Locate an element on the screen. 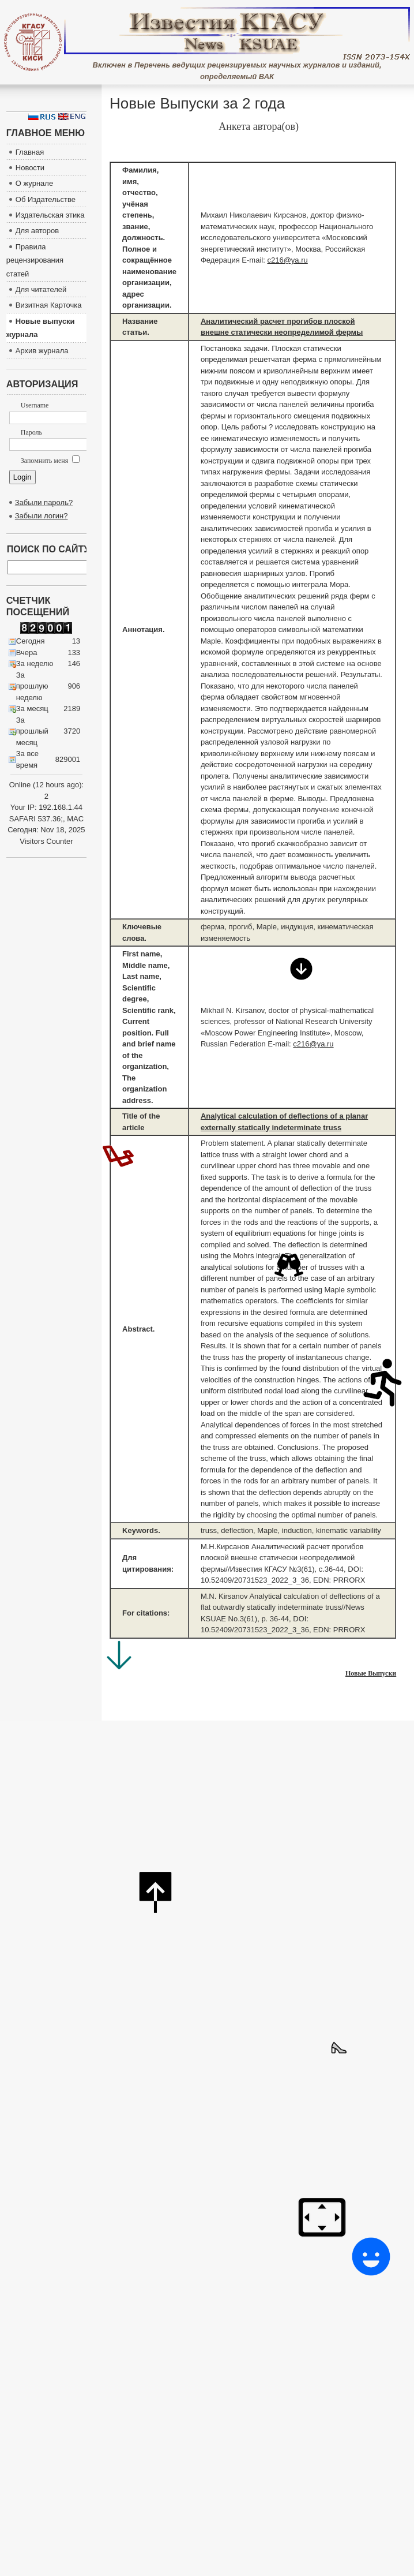 The width and height of the screenshot is (414, 2576). scroll down or view more content is located at coordinates (119, 1655).